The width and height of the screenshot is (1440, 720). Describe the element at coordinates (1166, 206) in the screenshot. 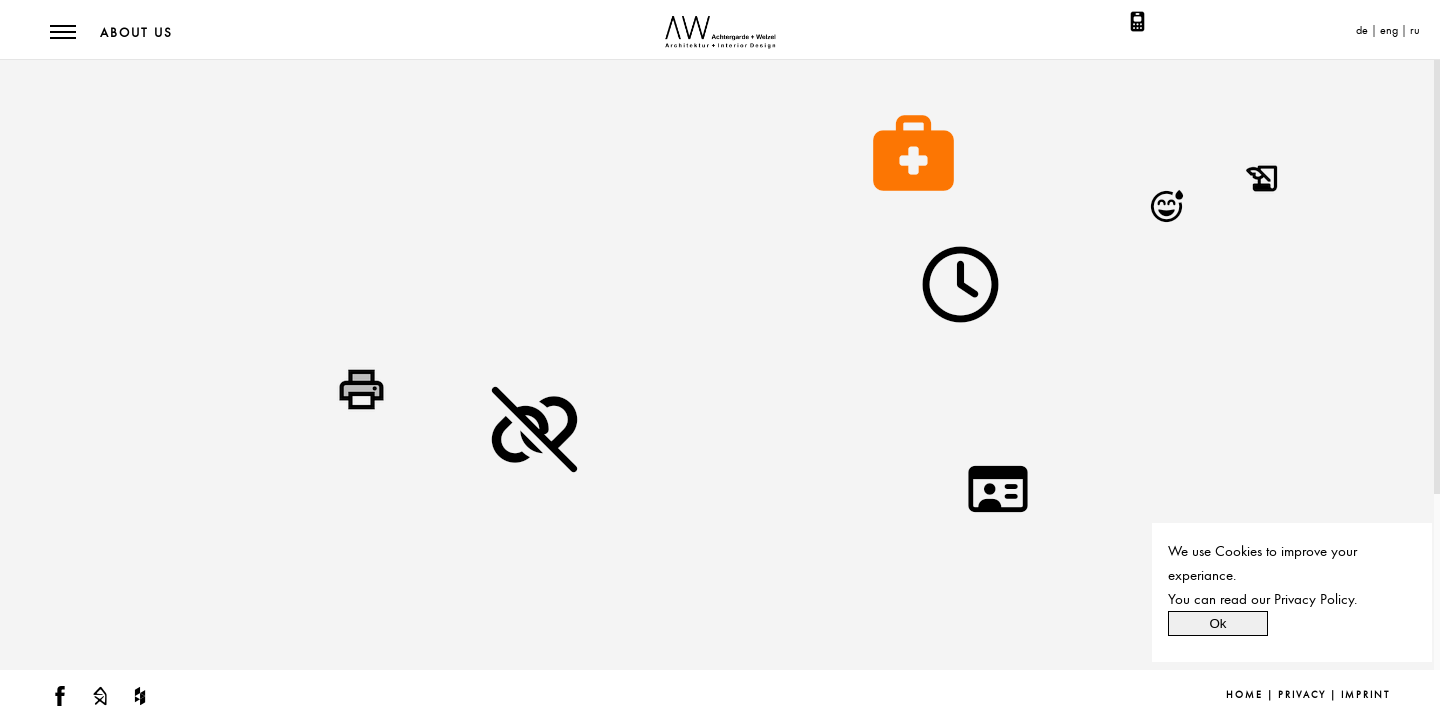

I see `react with nervous or relieved laughter` at that location.